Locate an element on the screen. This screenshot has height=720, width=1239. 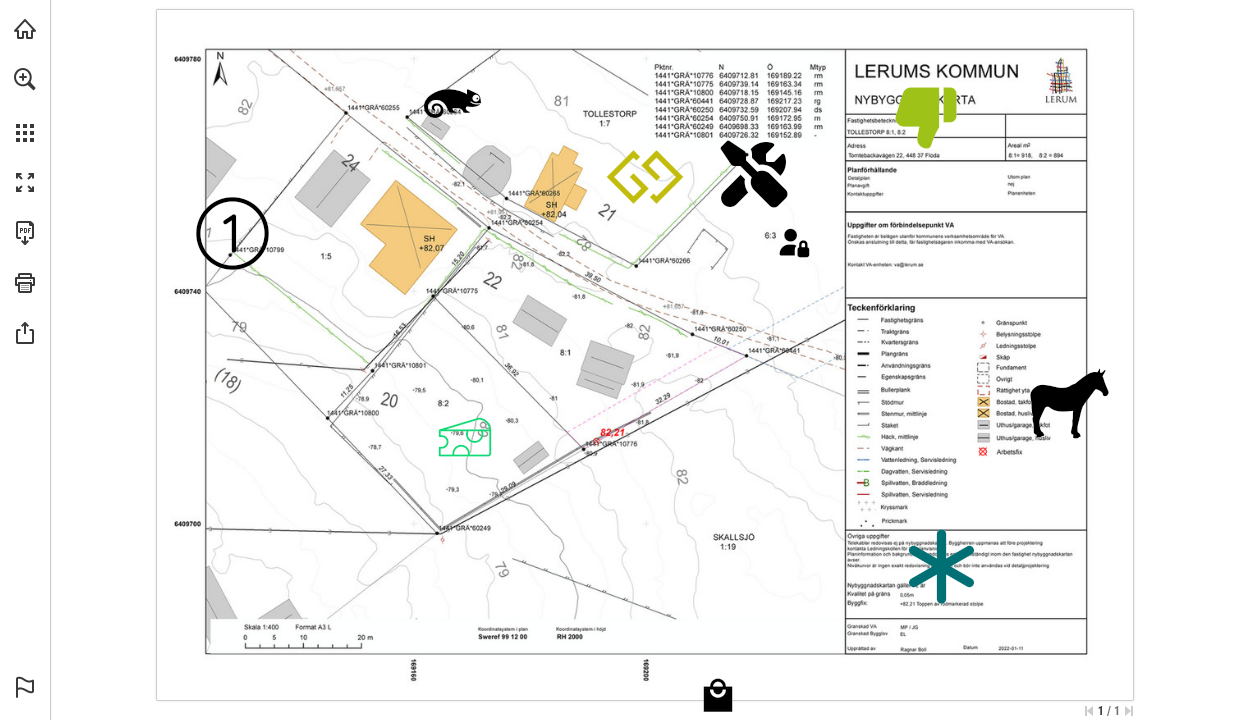
gg gaming platform logo is located at coordinates (645, 177).